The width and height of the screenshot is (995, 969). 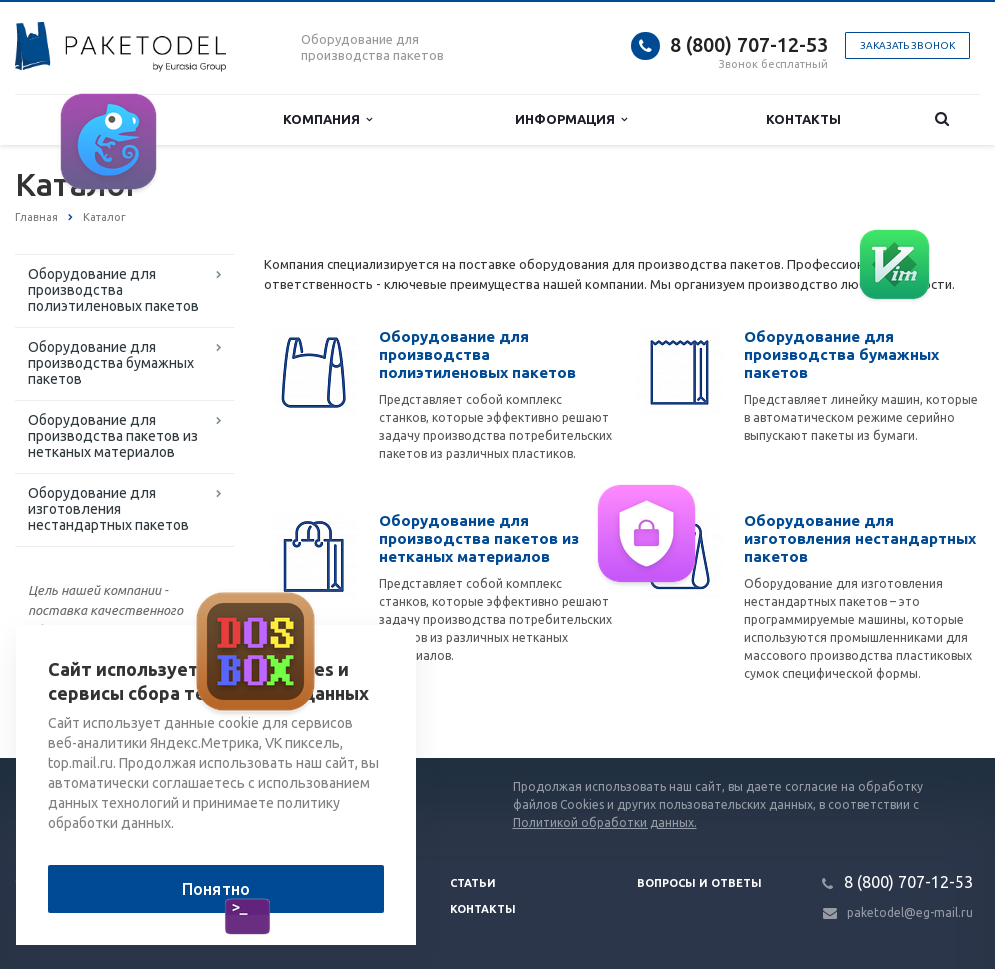 I want to click on open vim text editor, so click(x=894, y=264).